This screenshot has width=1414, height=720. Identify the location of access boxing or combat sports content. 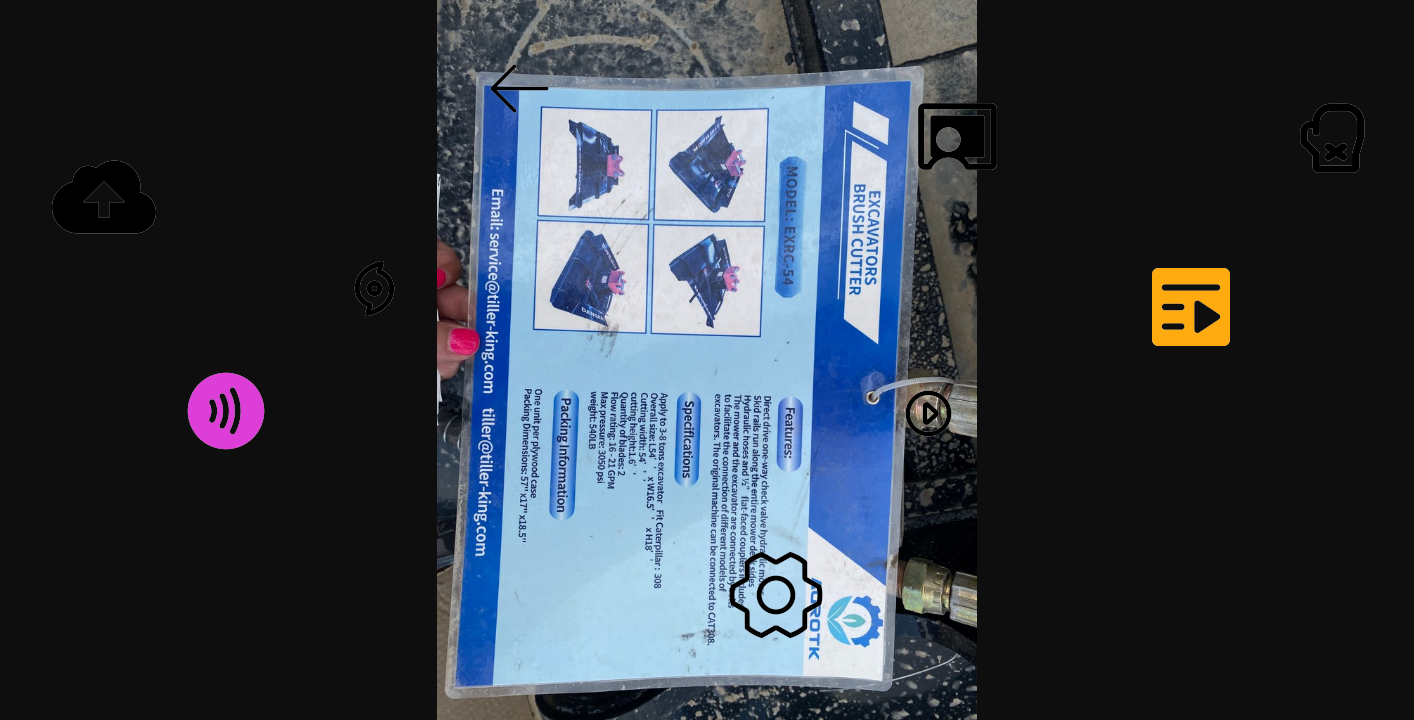
(1333, 139).